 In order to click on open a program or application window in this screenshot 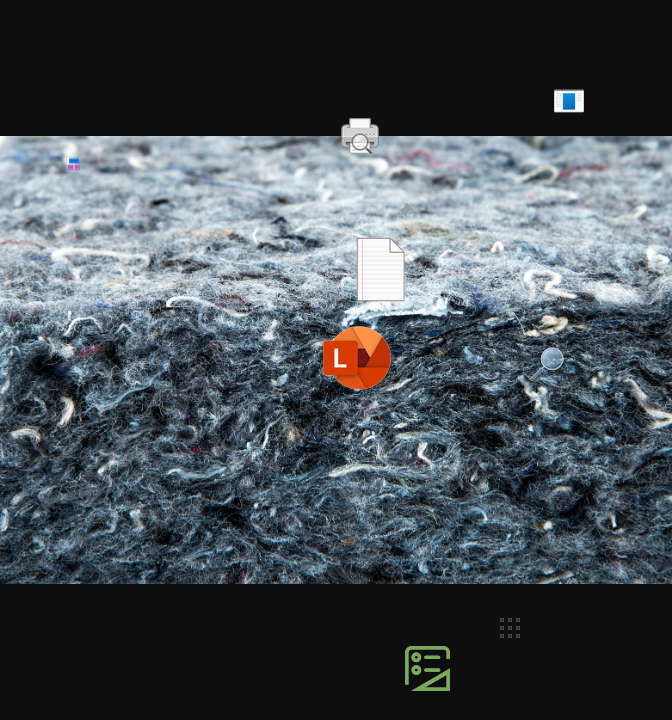, I will do `click(569, 101)`.